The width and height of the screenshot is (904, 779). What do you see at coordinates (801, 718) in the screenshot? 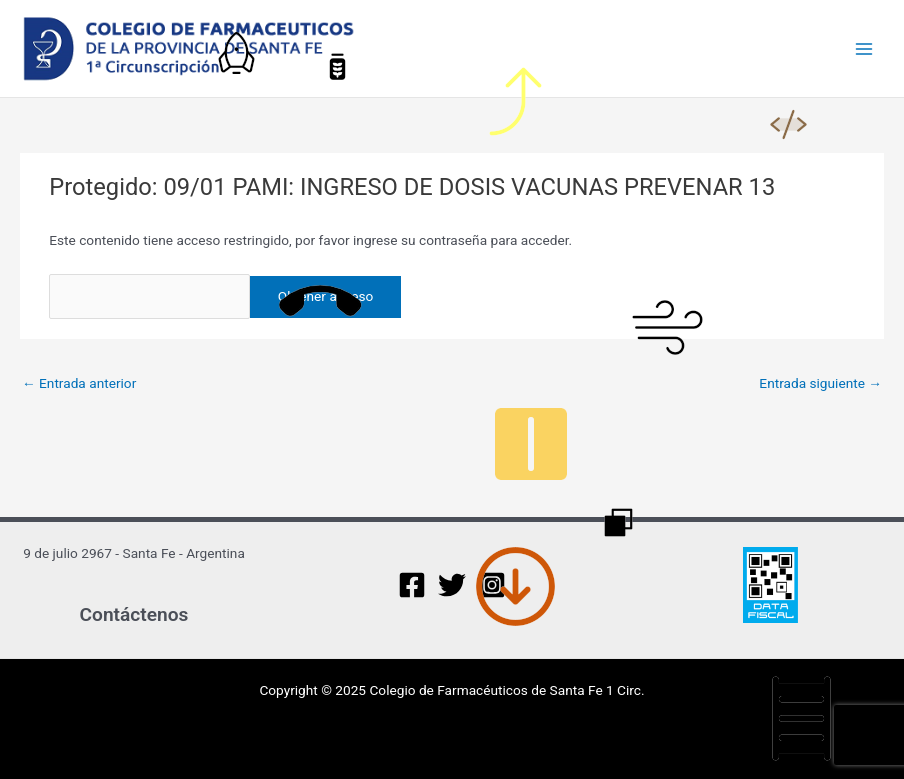
I see `access step-by-step instructions or tutorials` at bounding box center [801, 718].